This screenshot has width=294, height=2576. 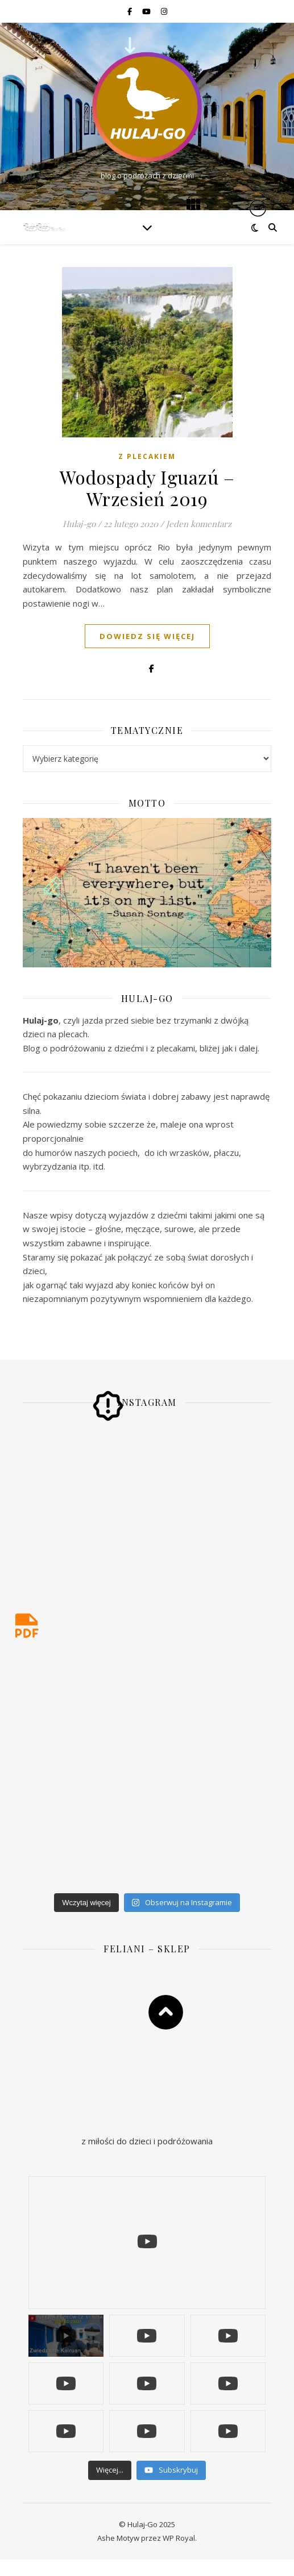 What do you see at coordinates (108, 1406) in the screenshot?
I see `indicates a warning or alert requiring attention` at bounding box center [108, 1406].